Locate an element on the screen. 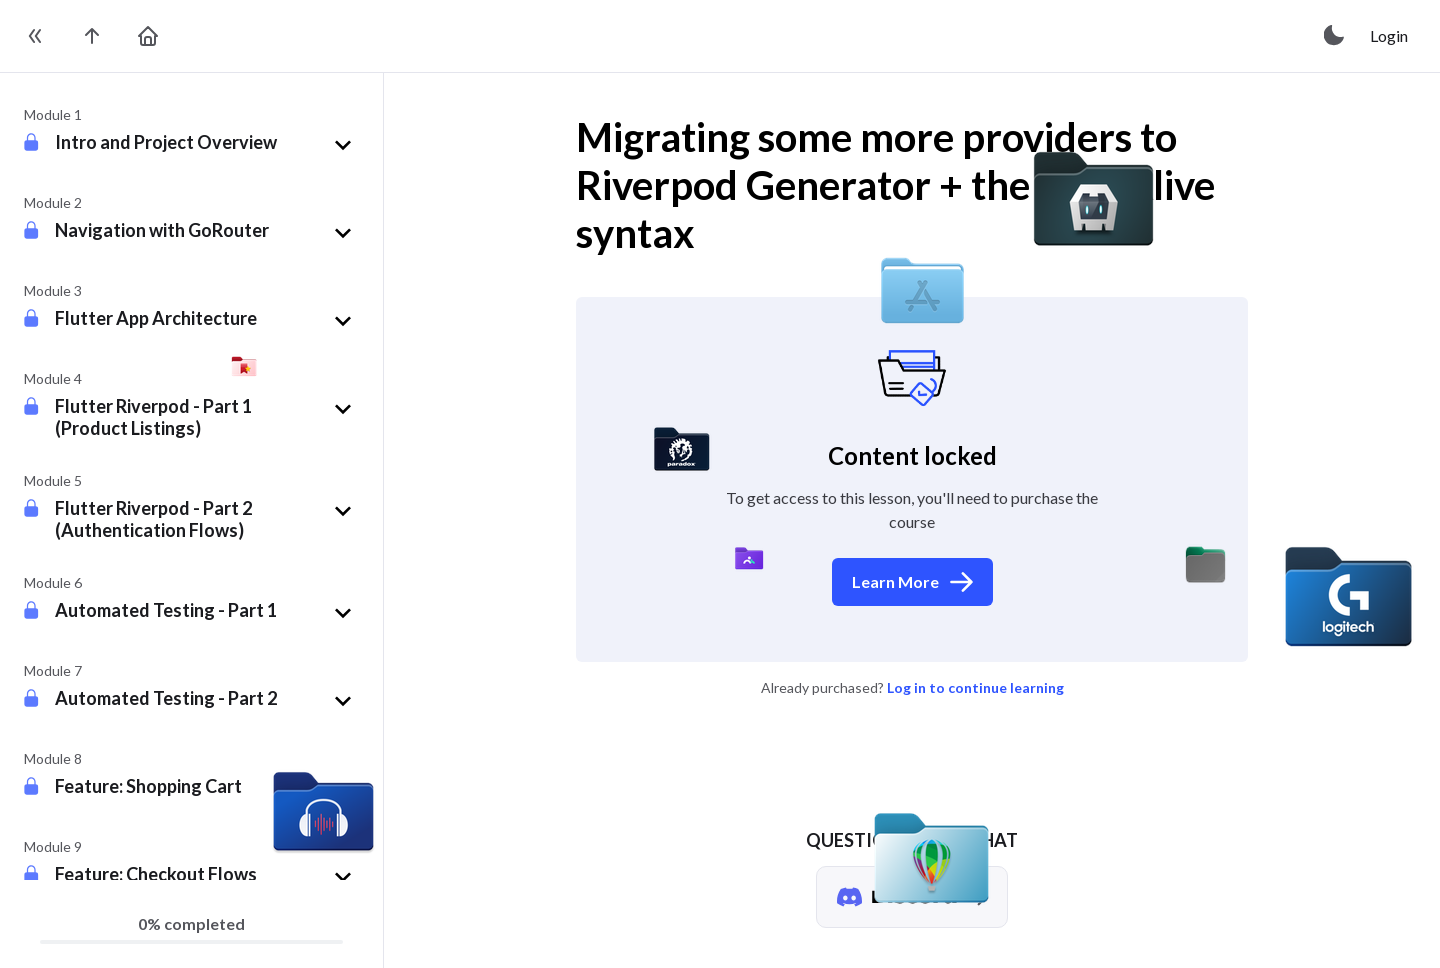 The width and height of the screenshot is (1440, 968). open wondershare famisafe app folder is located at coordinates (749, 559).